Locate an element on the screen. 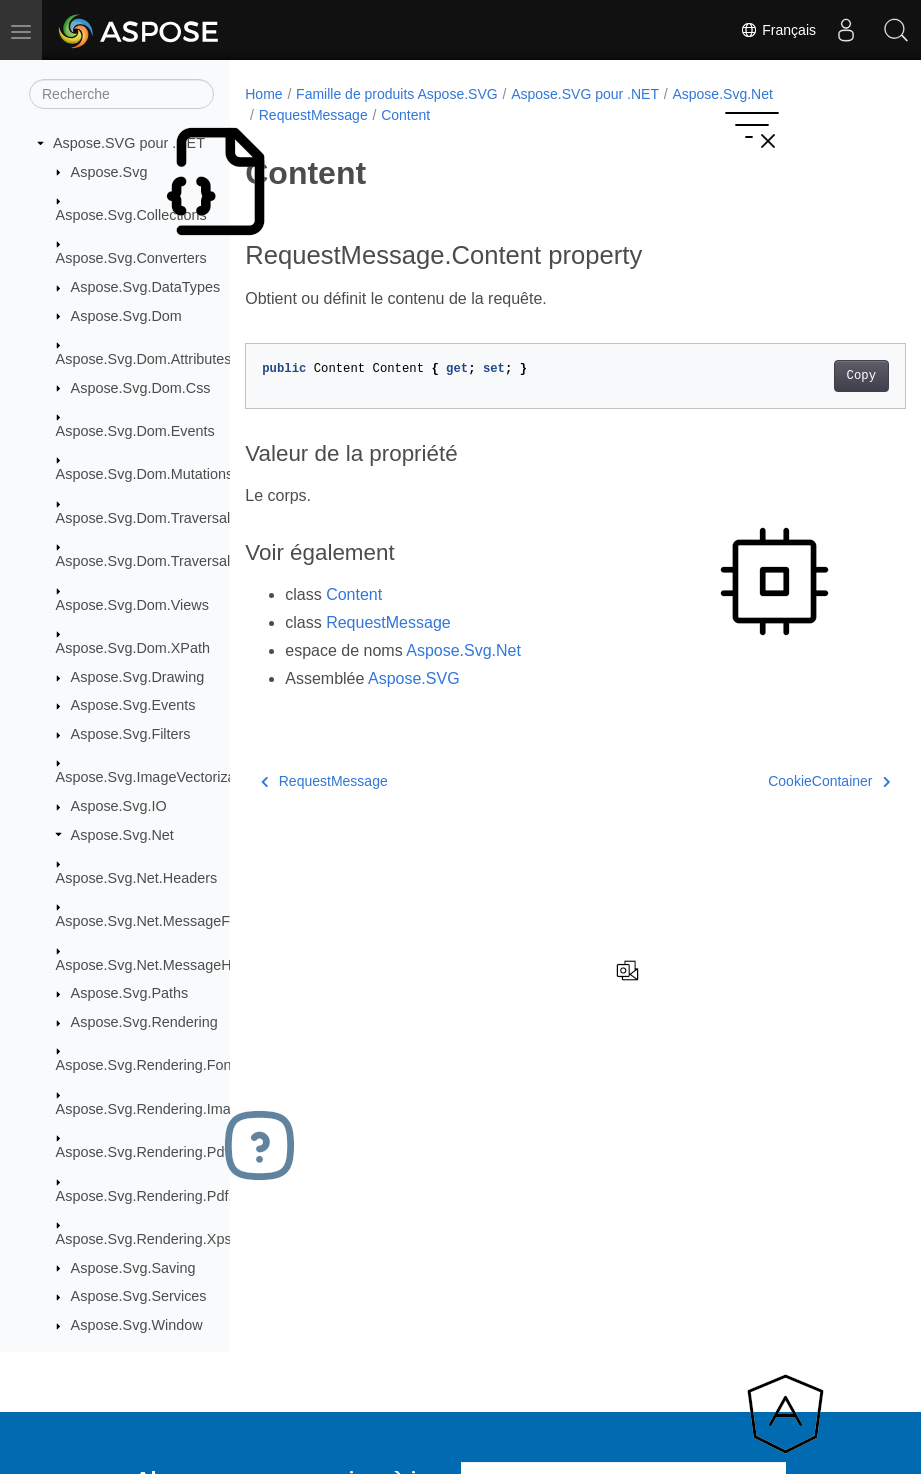 Image resolution: width=921 pixels, height=1474 pixels. open JSON file is located at coordinates (220, 181).